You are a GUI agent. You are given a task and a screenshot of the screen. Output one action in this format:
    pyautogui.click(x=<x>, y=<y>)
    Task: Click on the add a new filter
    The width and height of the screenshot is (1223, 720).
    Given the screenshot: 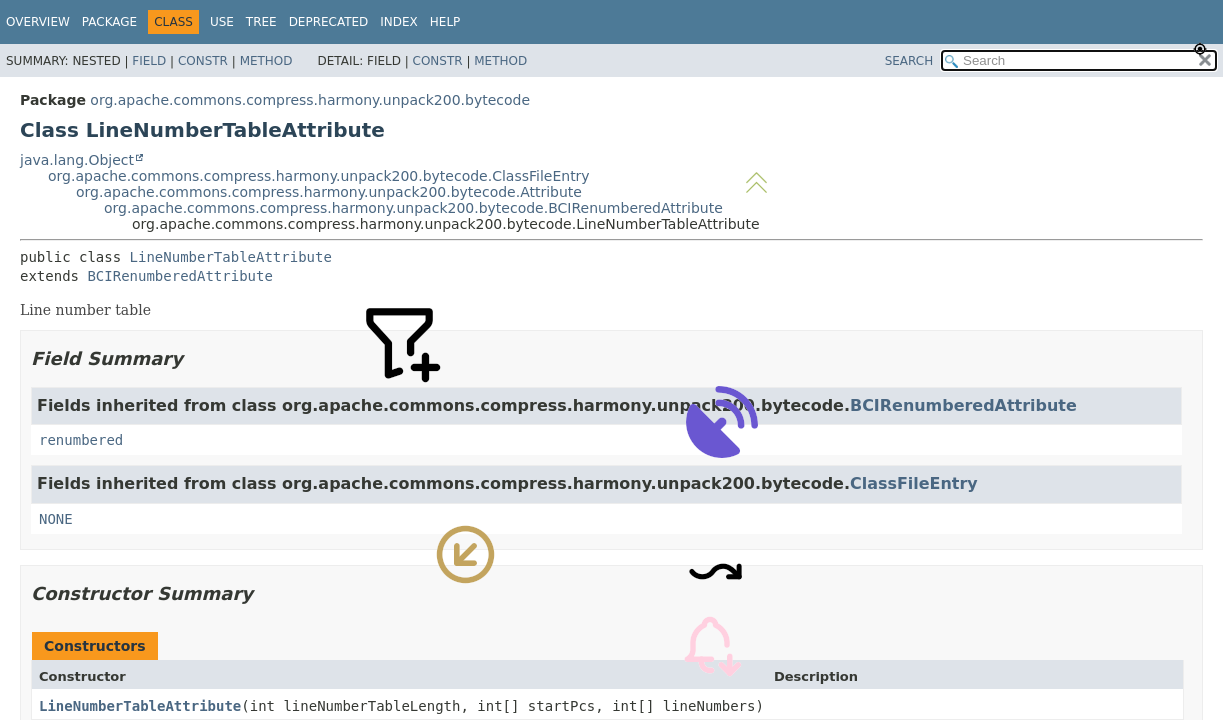 What is the action you would take?
    pyautogui.click(x=399, y=341)
    